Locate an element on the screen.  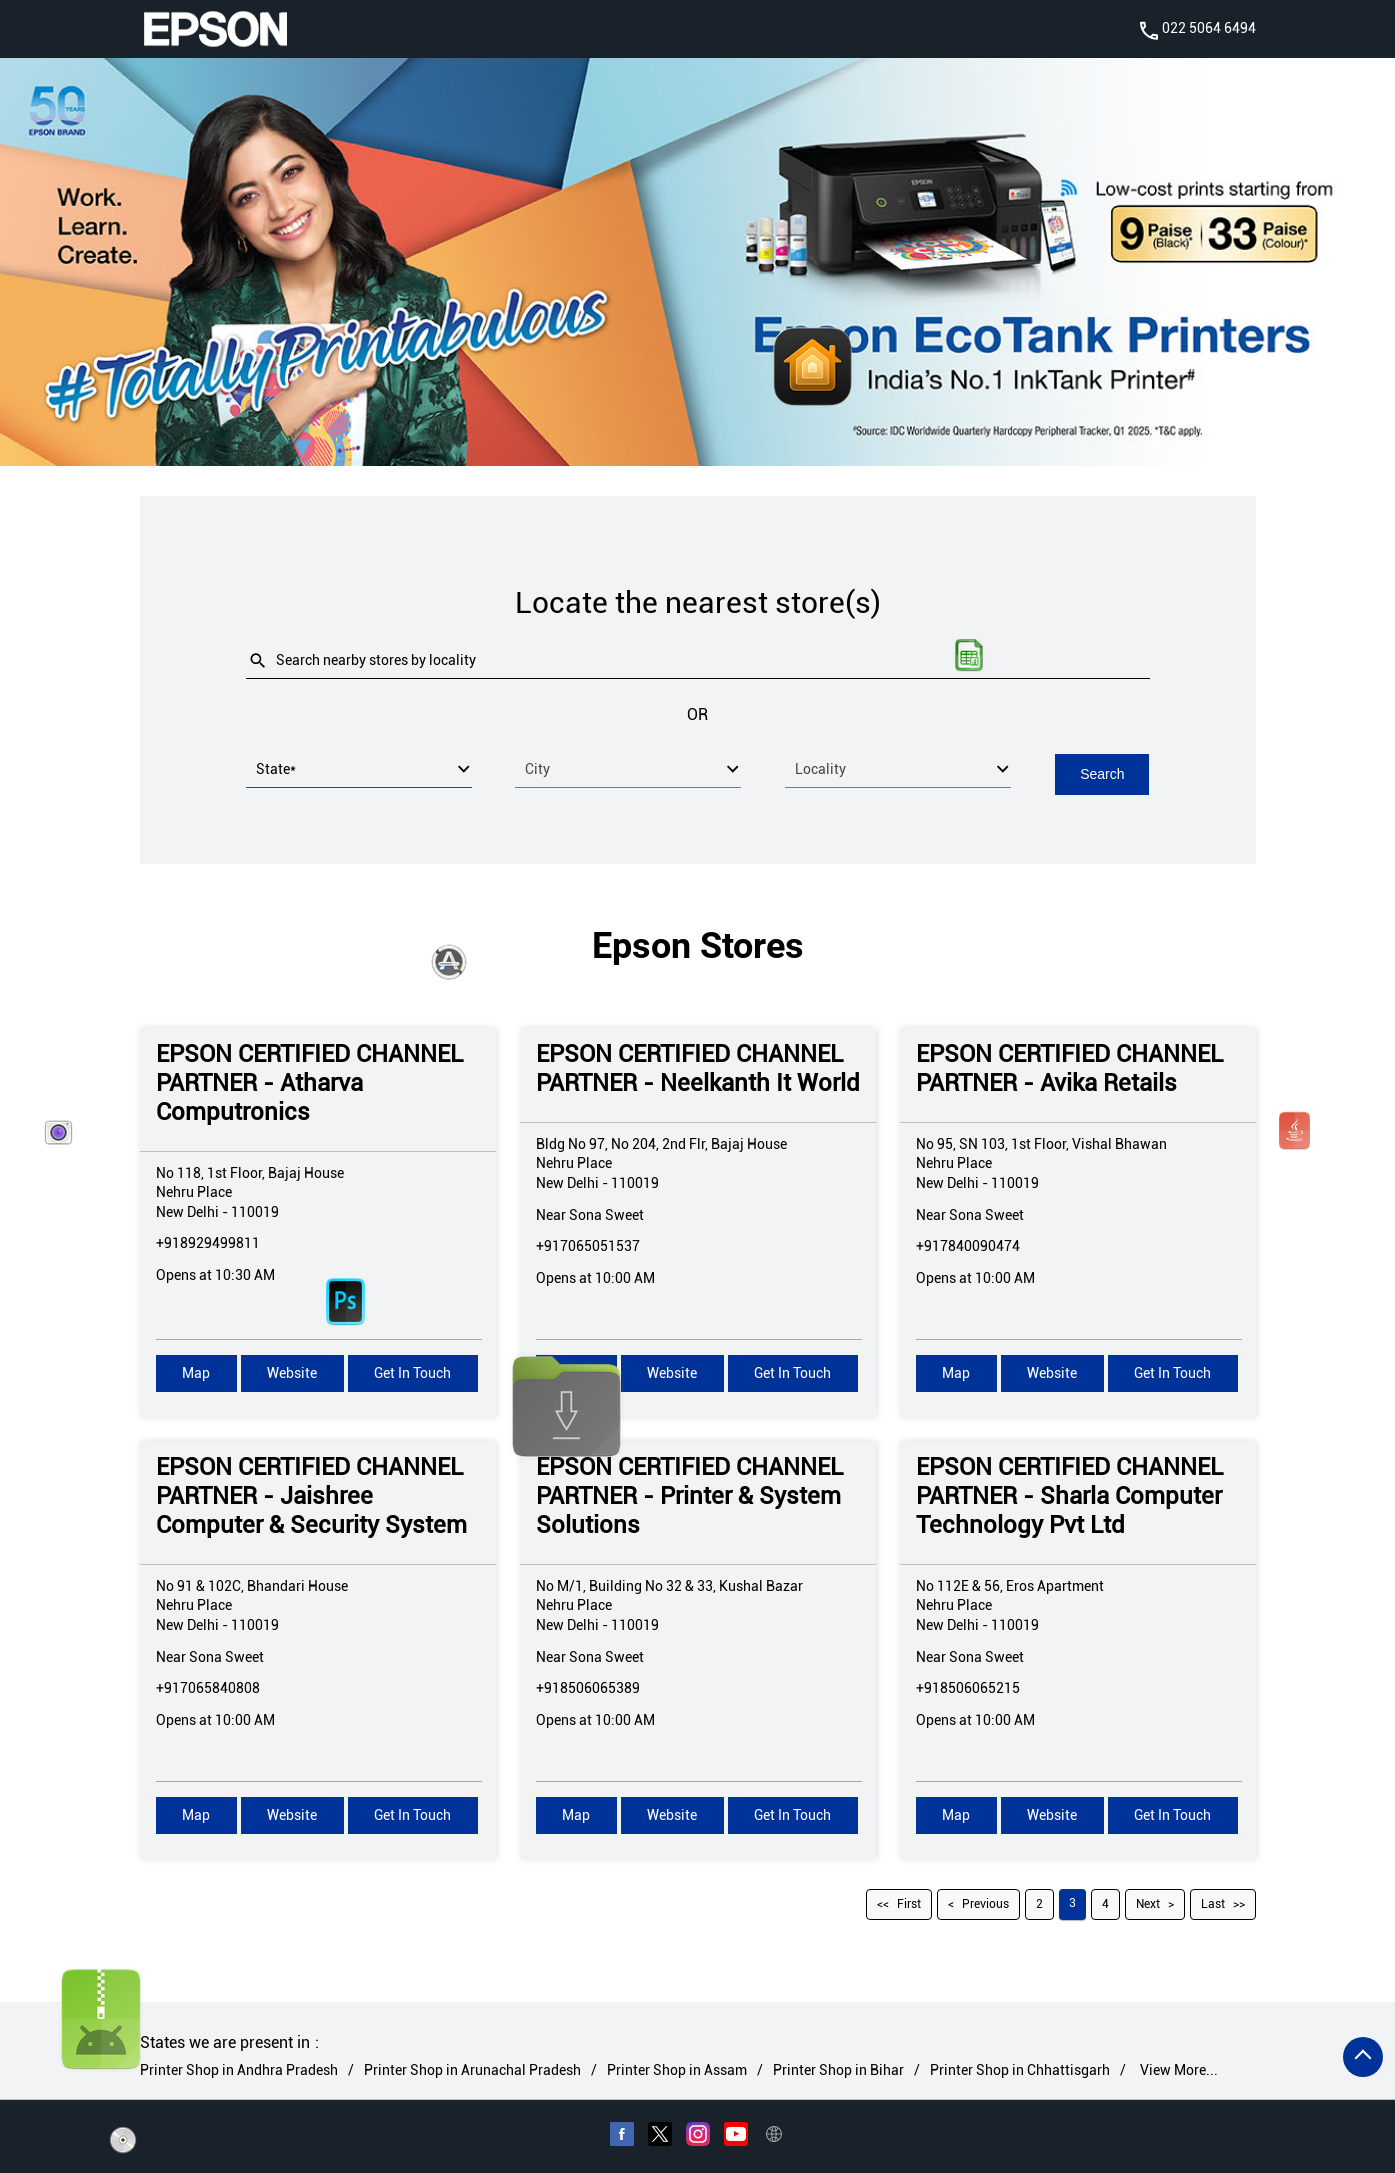
a java source code file is located at coordinates (1294, 1130).